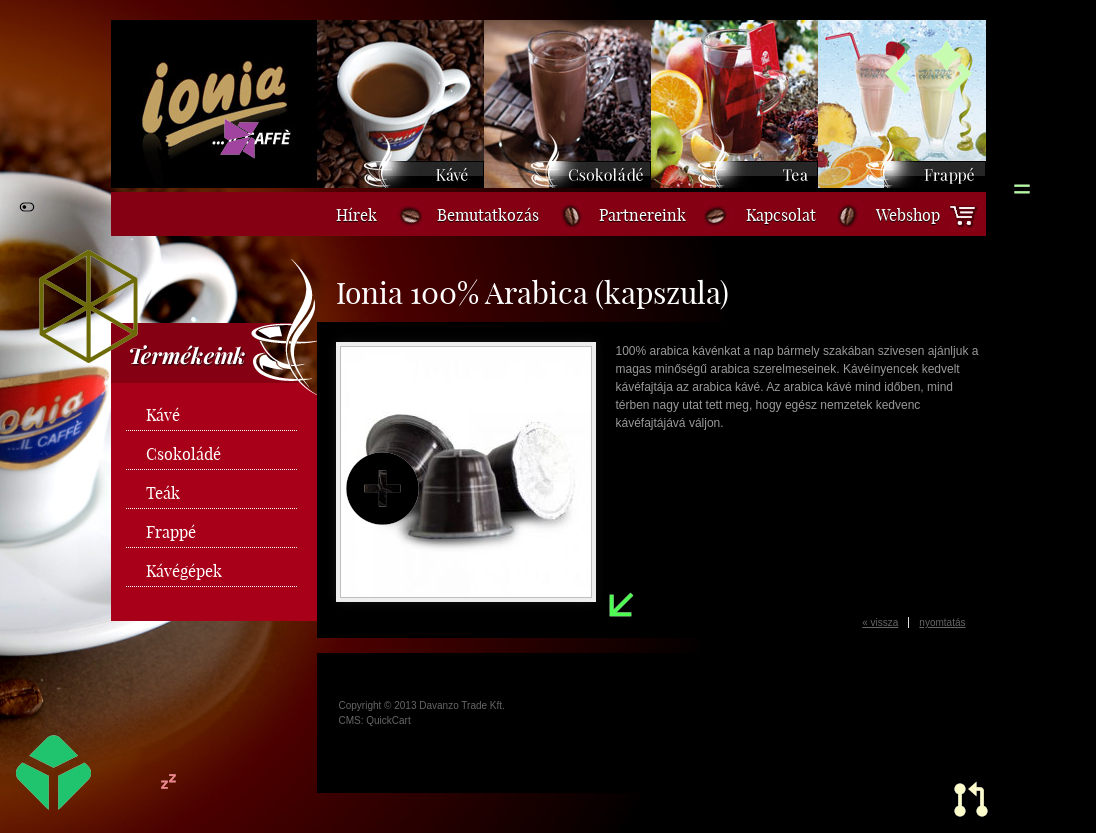  I want to click on add a new item, so click(382, 488).